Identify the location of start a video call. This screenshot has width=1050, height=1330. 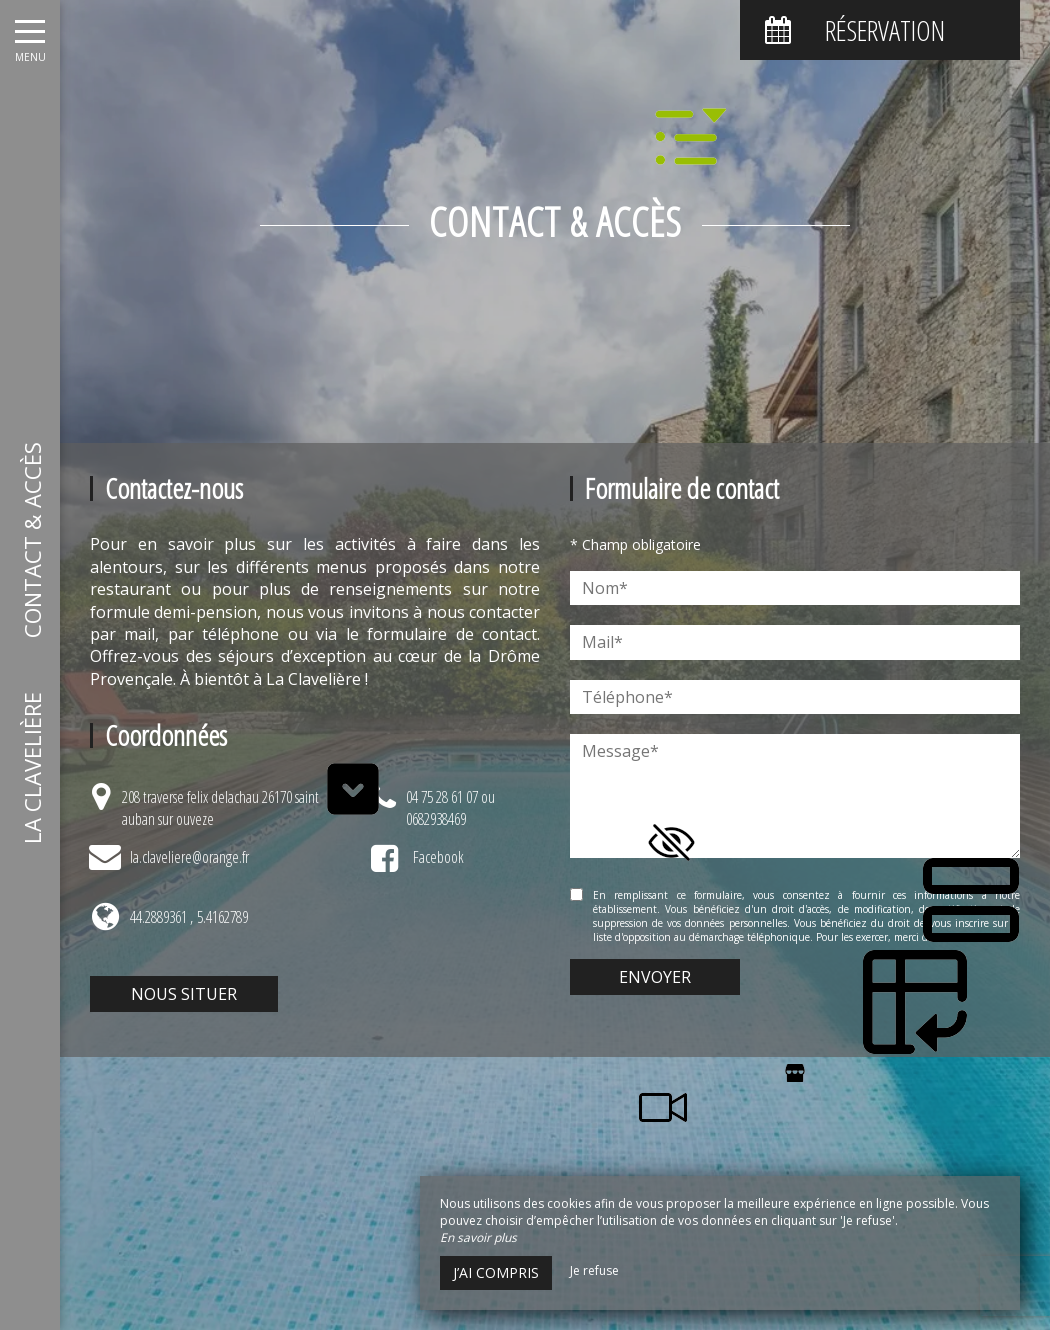
(663, 1108).